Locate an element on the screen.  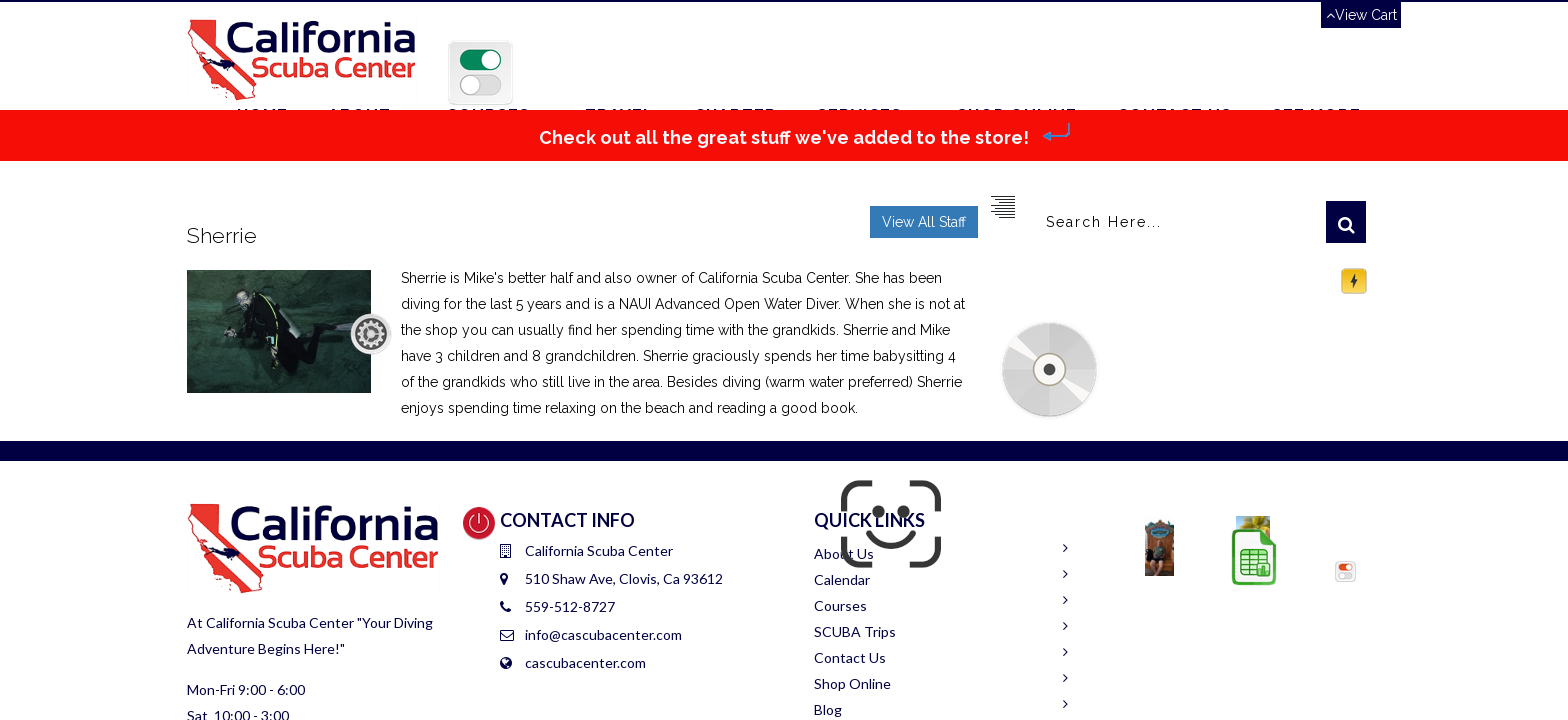
face recognition authentication is located at coordinates (891, 524).